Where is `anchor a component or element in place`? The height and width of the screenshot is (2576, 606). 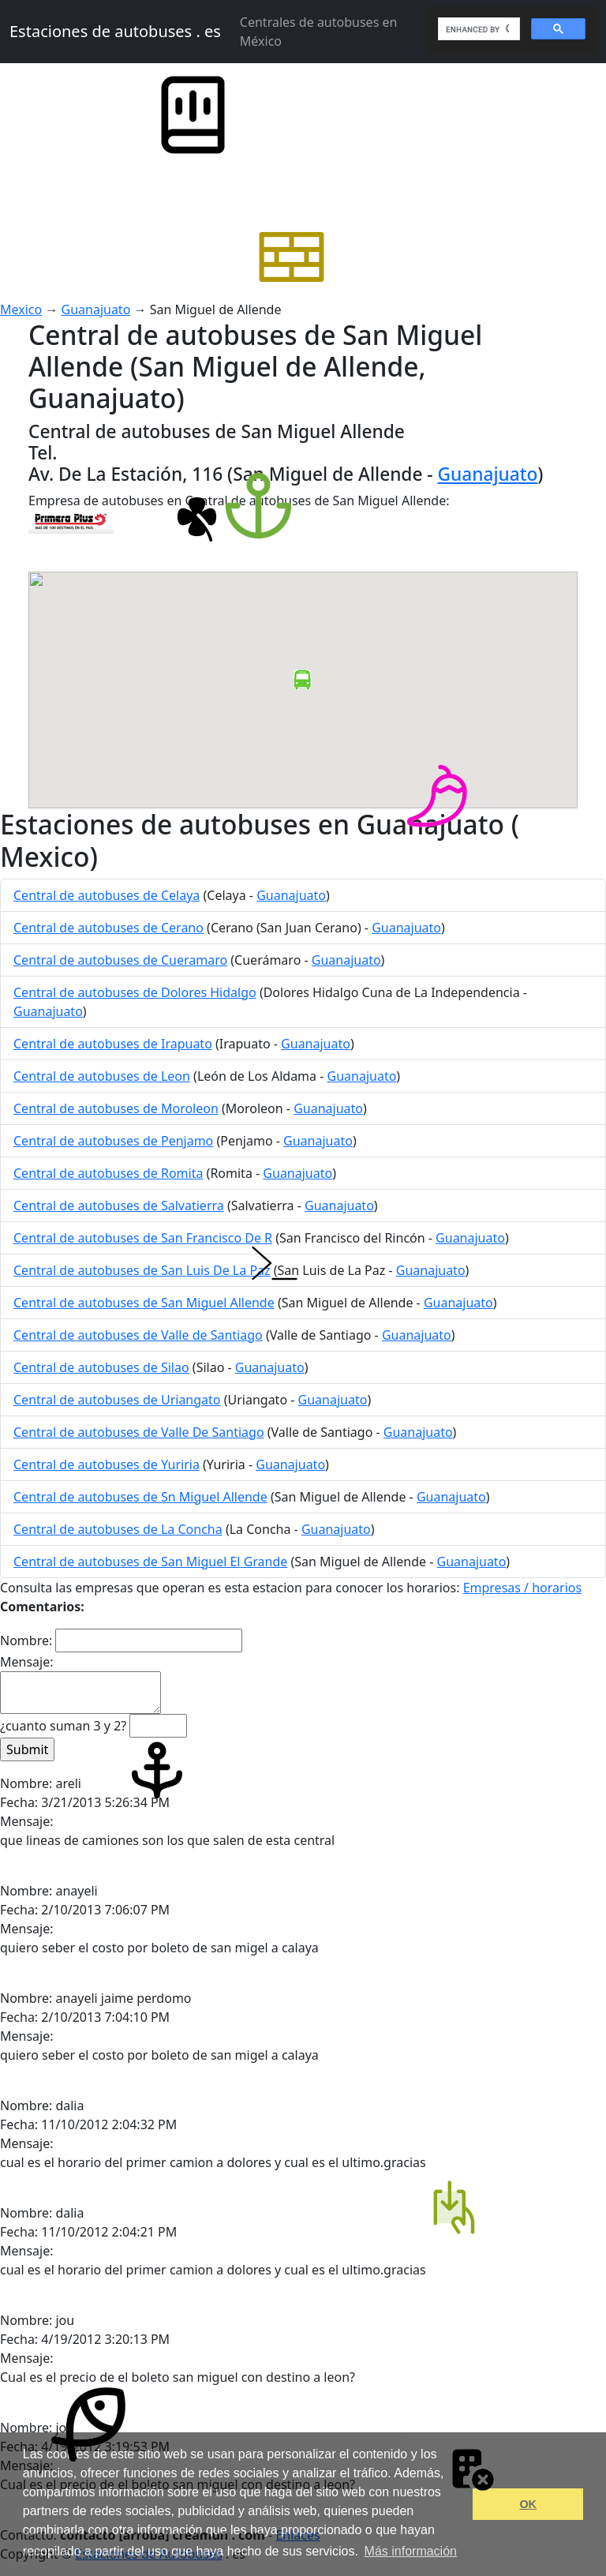 anchor a component or element in place is located at coordinates (258, 505).